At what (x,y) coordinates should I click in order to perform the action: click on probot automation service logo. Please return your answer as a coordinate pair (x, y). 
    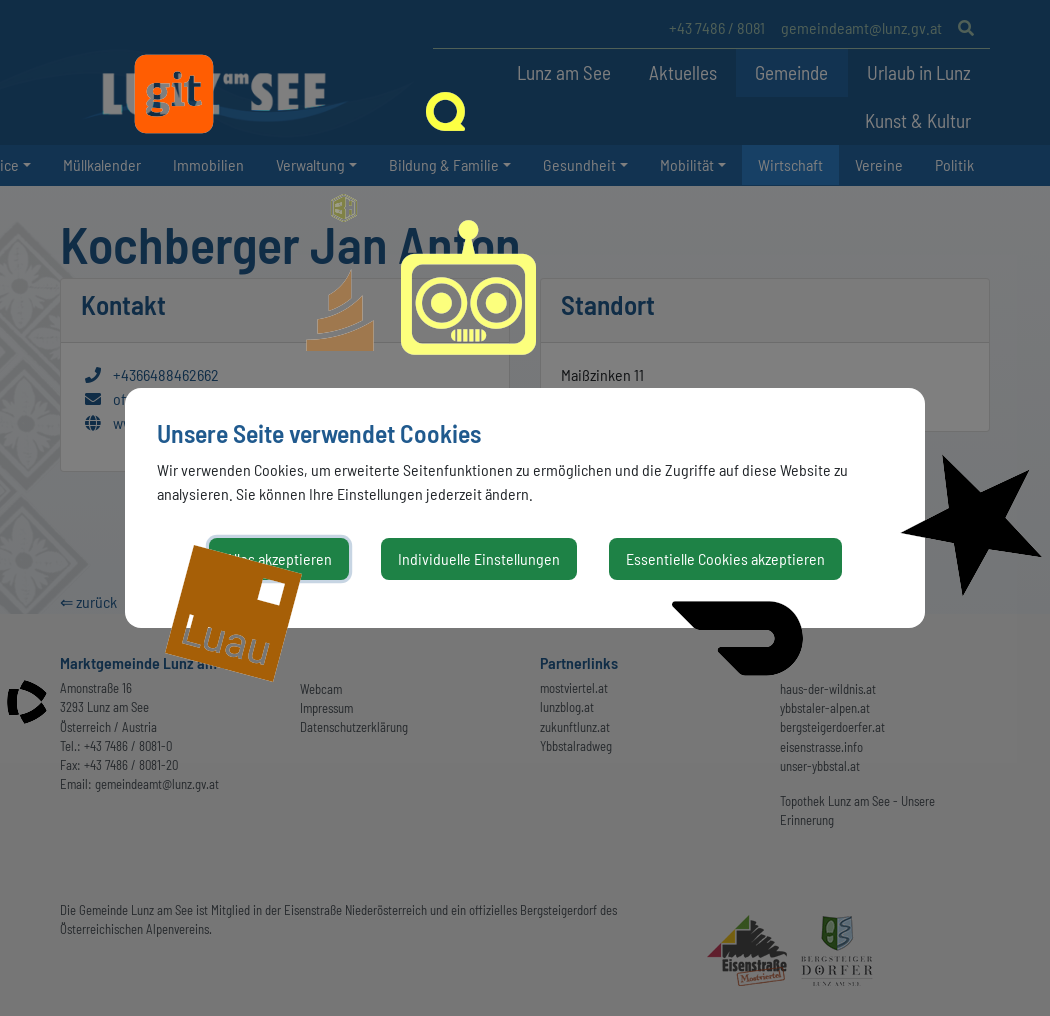
    Looking at the image, I should click on (468, 287).